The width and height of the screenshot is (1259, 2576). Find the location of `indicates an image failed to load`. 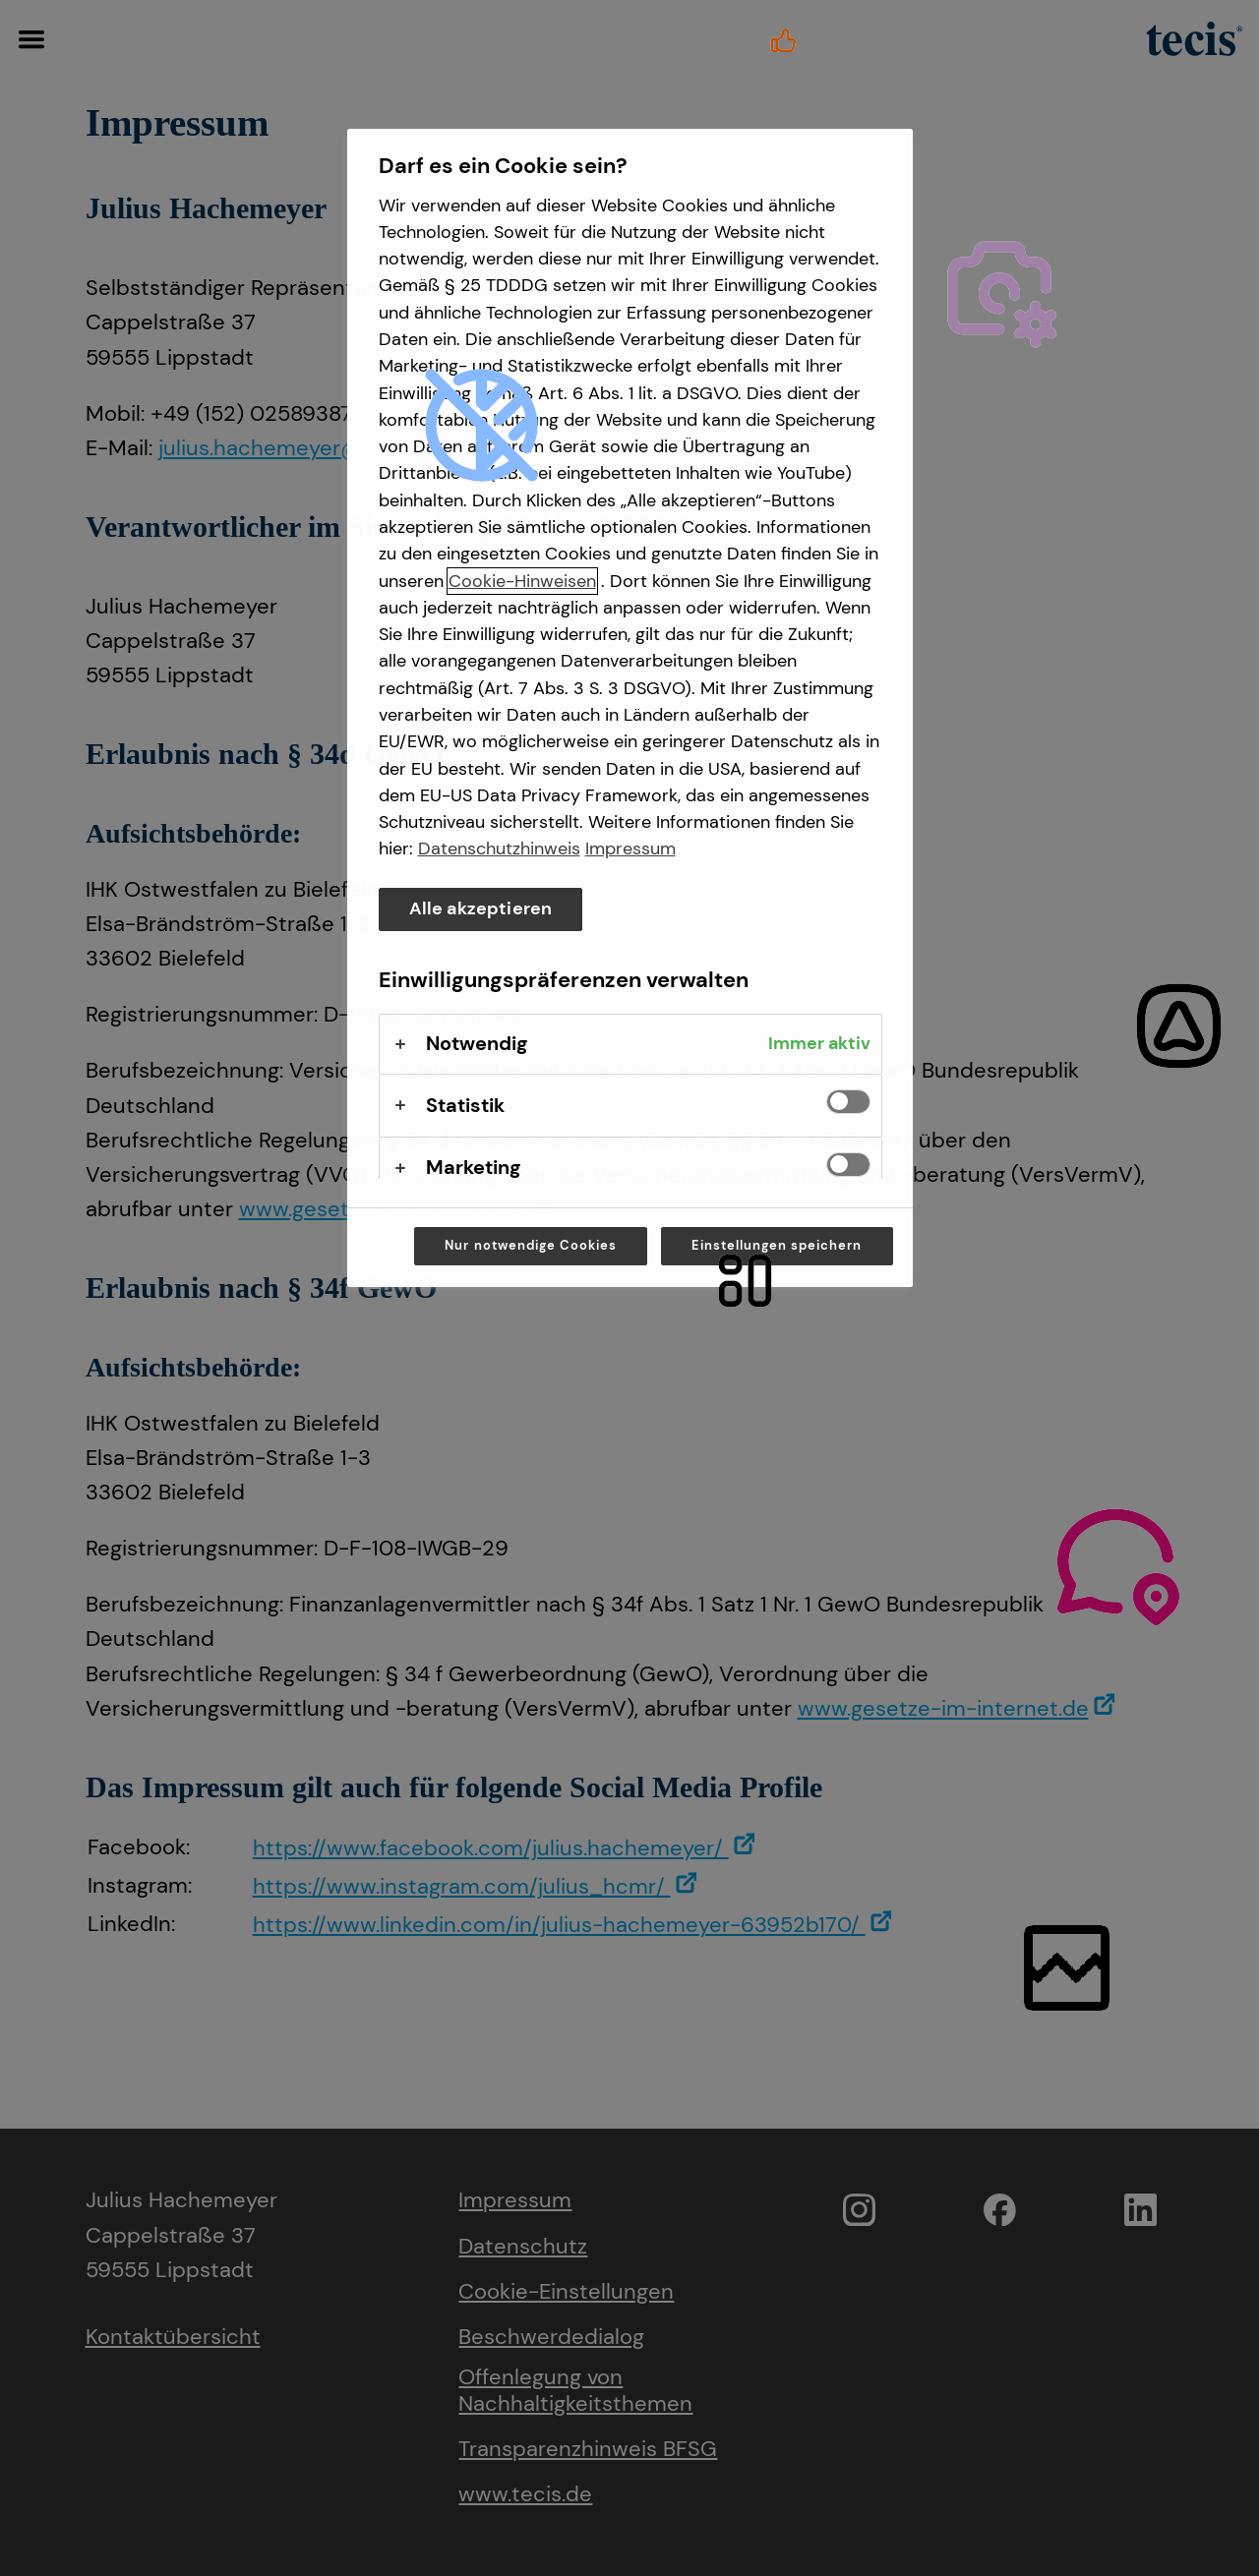

indicates an image failed to load is located at coordinates (1066, 1967).